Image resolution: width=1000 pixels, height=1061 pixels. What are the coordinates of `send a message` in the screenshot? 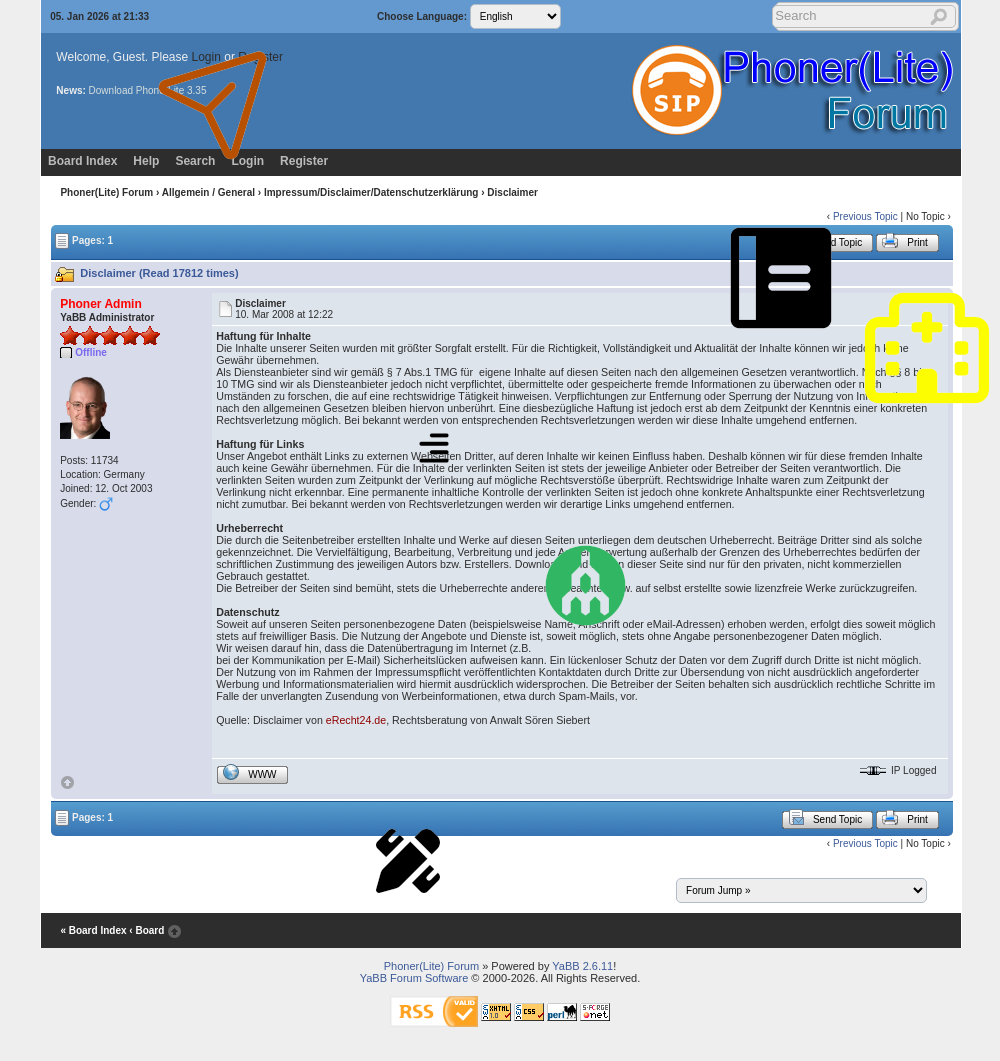 It's located at (216, 101).